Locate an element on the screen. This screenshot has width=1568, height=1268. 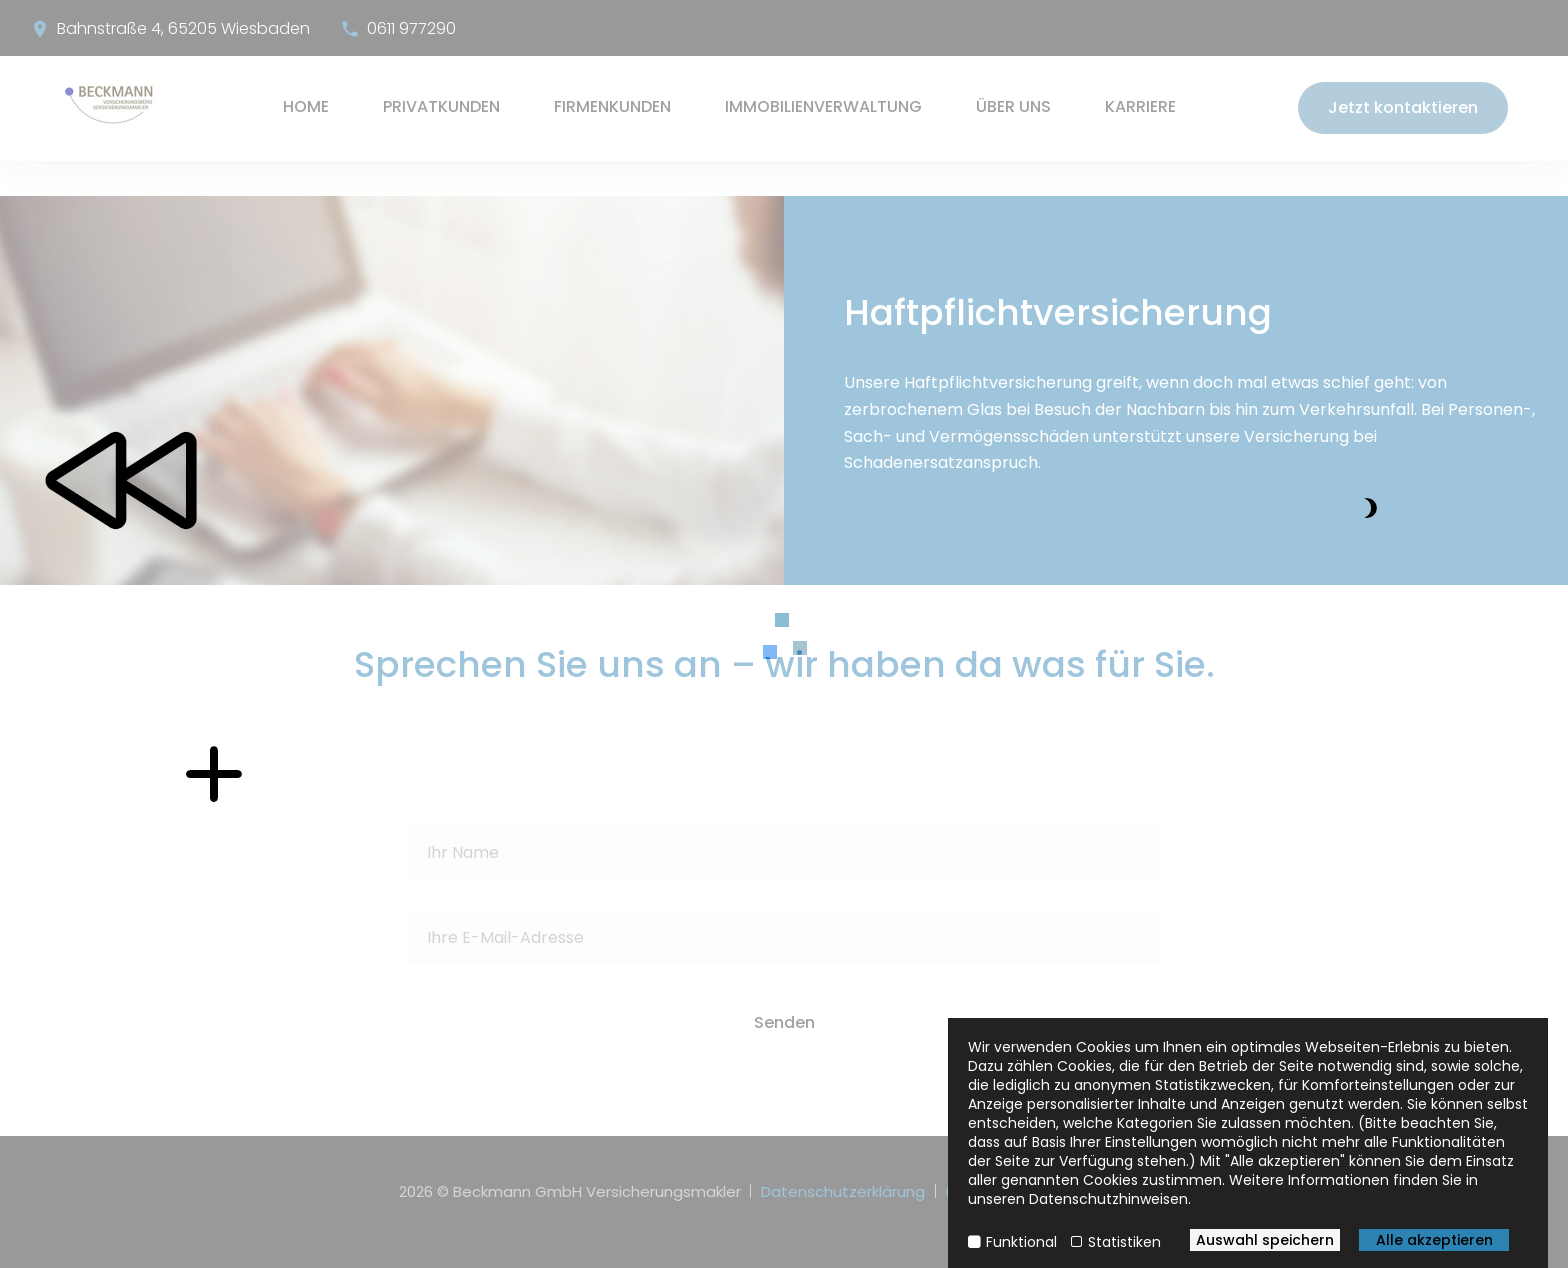
add a new item is located at coordinates (214, 774).